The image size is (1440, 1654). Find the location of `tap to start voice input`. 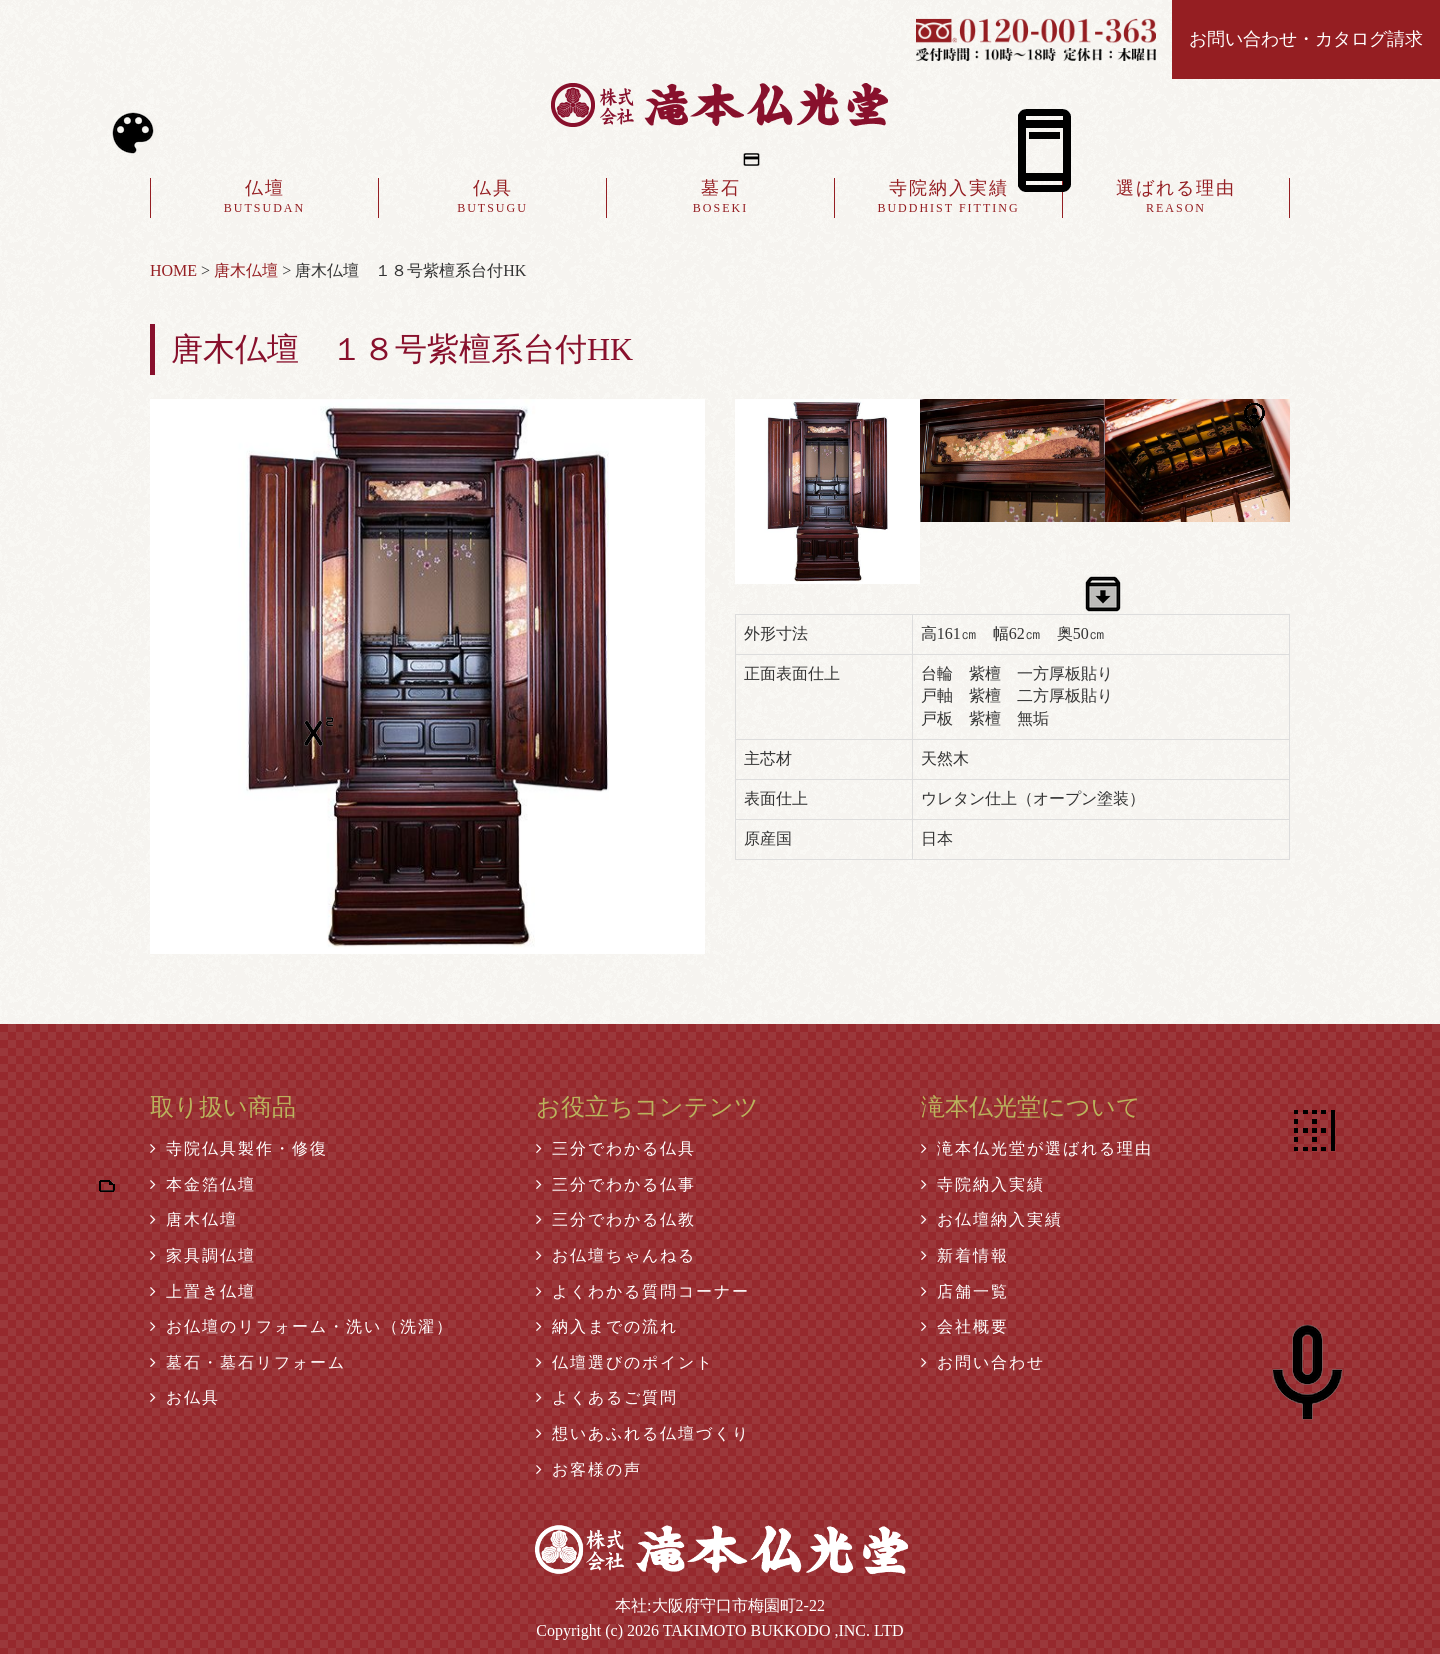

tap to start voice input is located at coordinates (1307, 1374).